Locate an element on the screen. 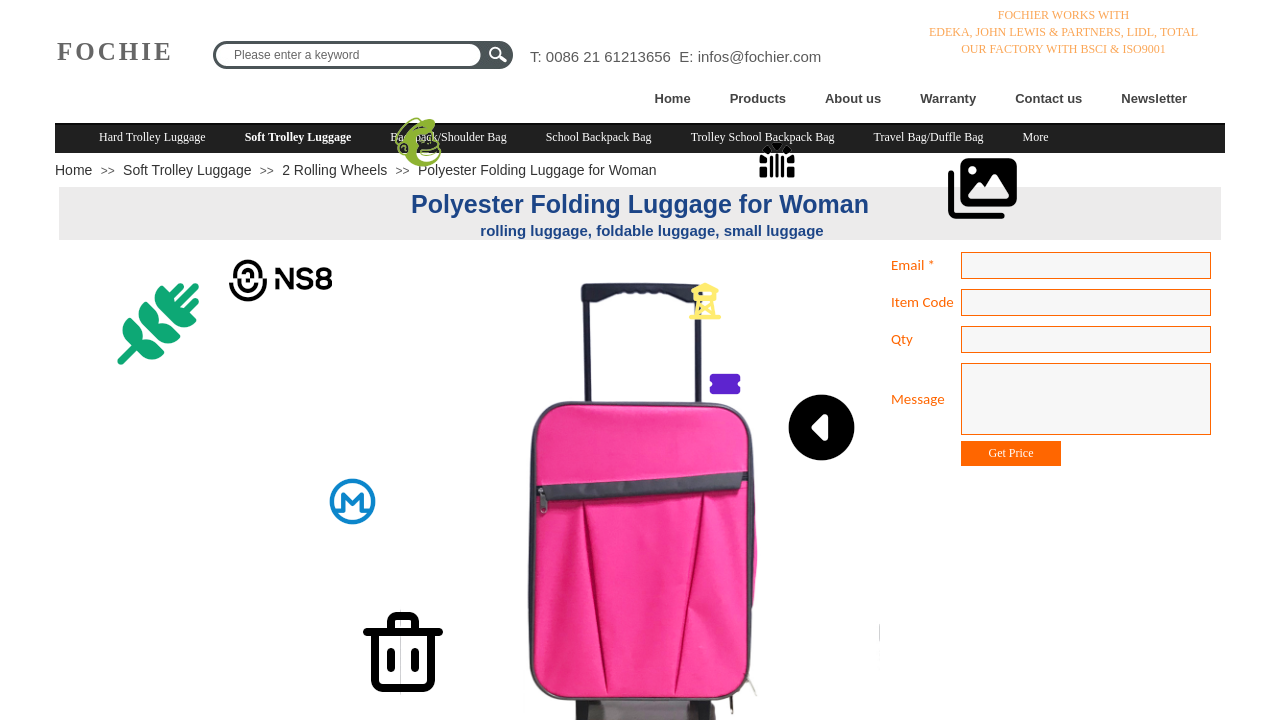 The image size is (1280, 720). view monero cryptocurrency balance is located at coordinates (352, 501).